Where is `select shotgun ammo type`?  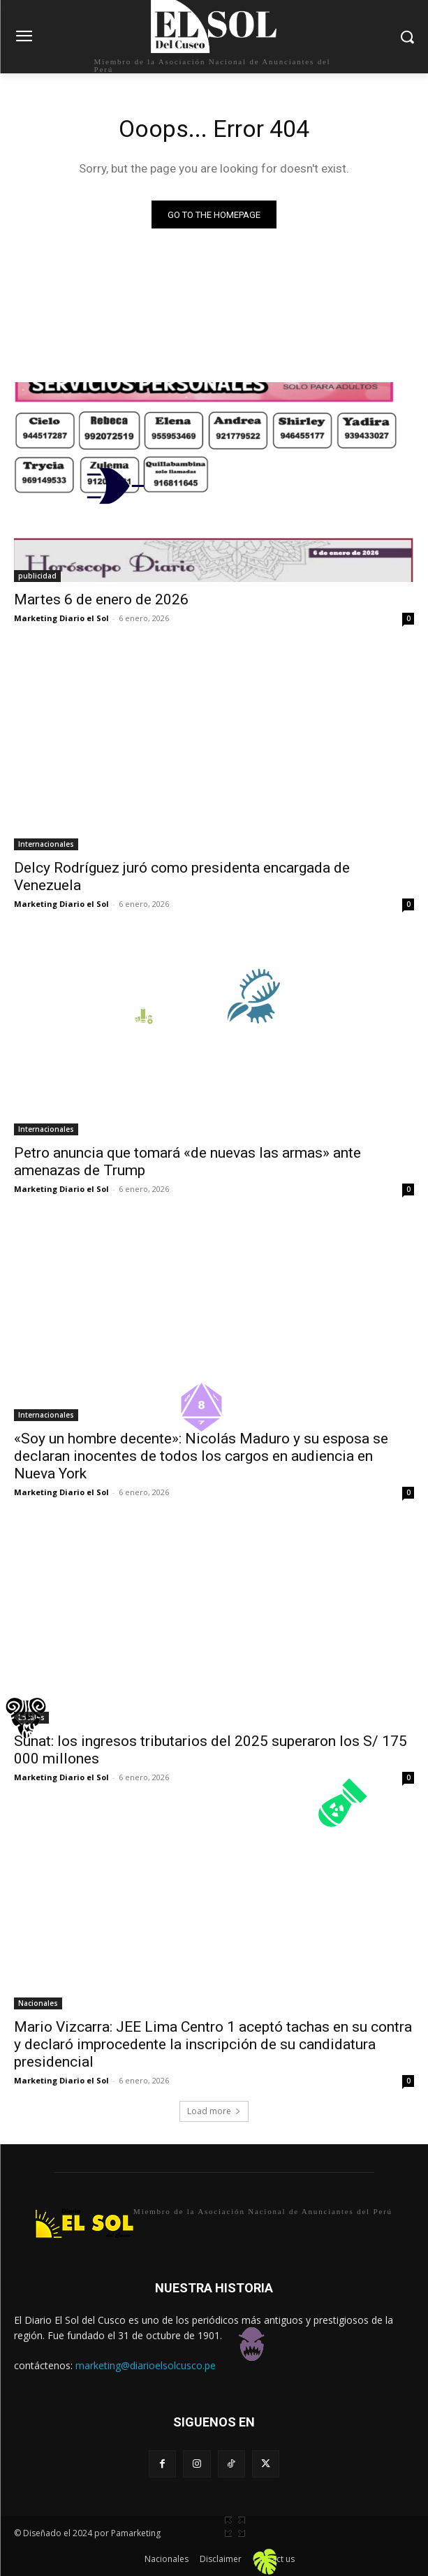 select shotgun ammo type is located at coordinates (144, 1016).